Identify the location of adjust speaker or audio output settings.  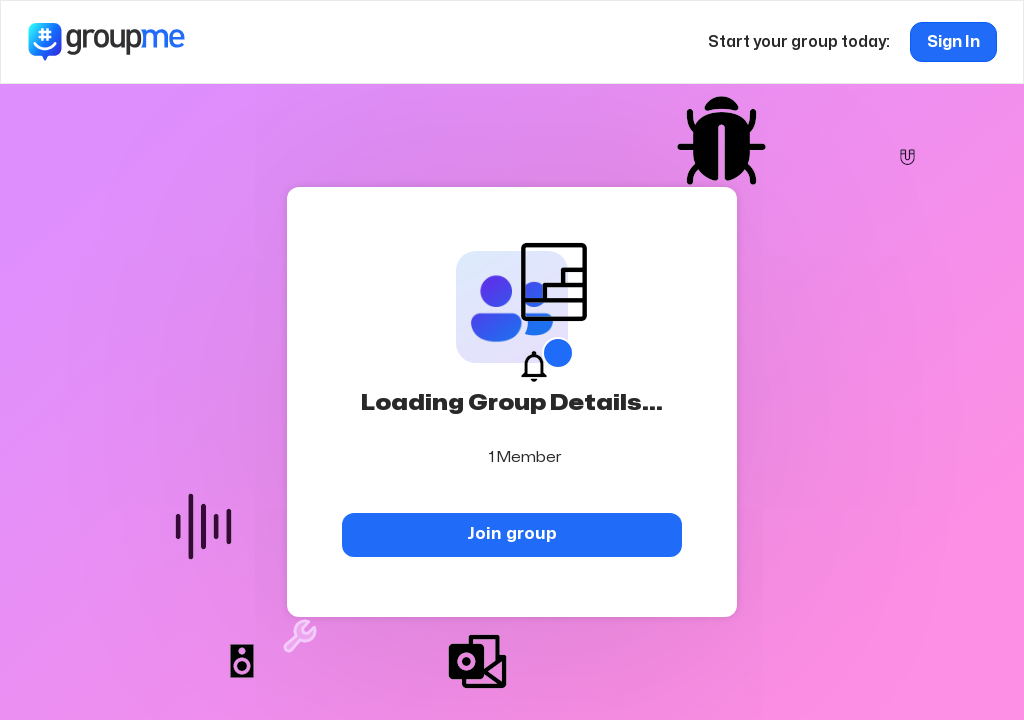
(242, 661).